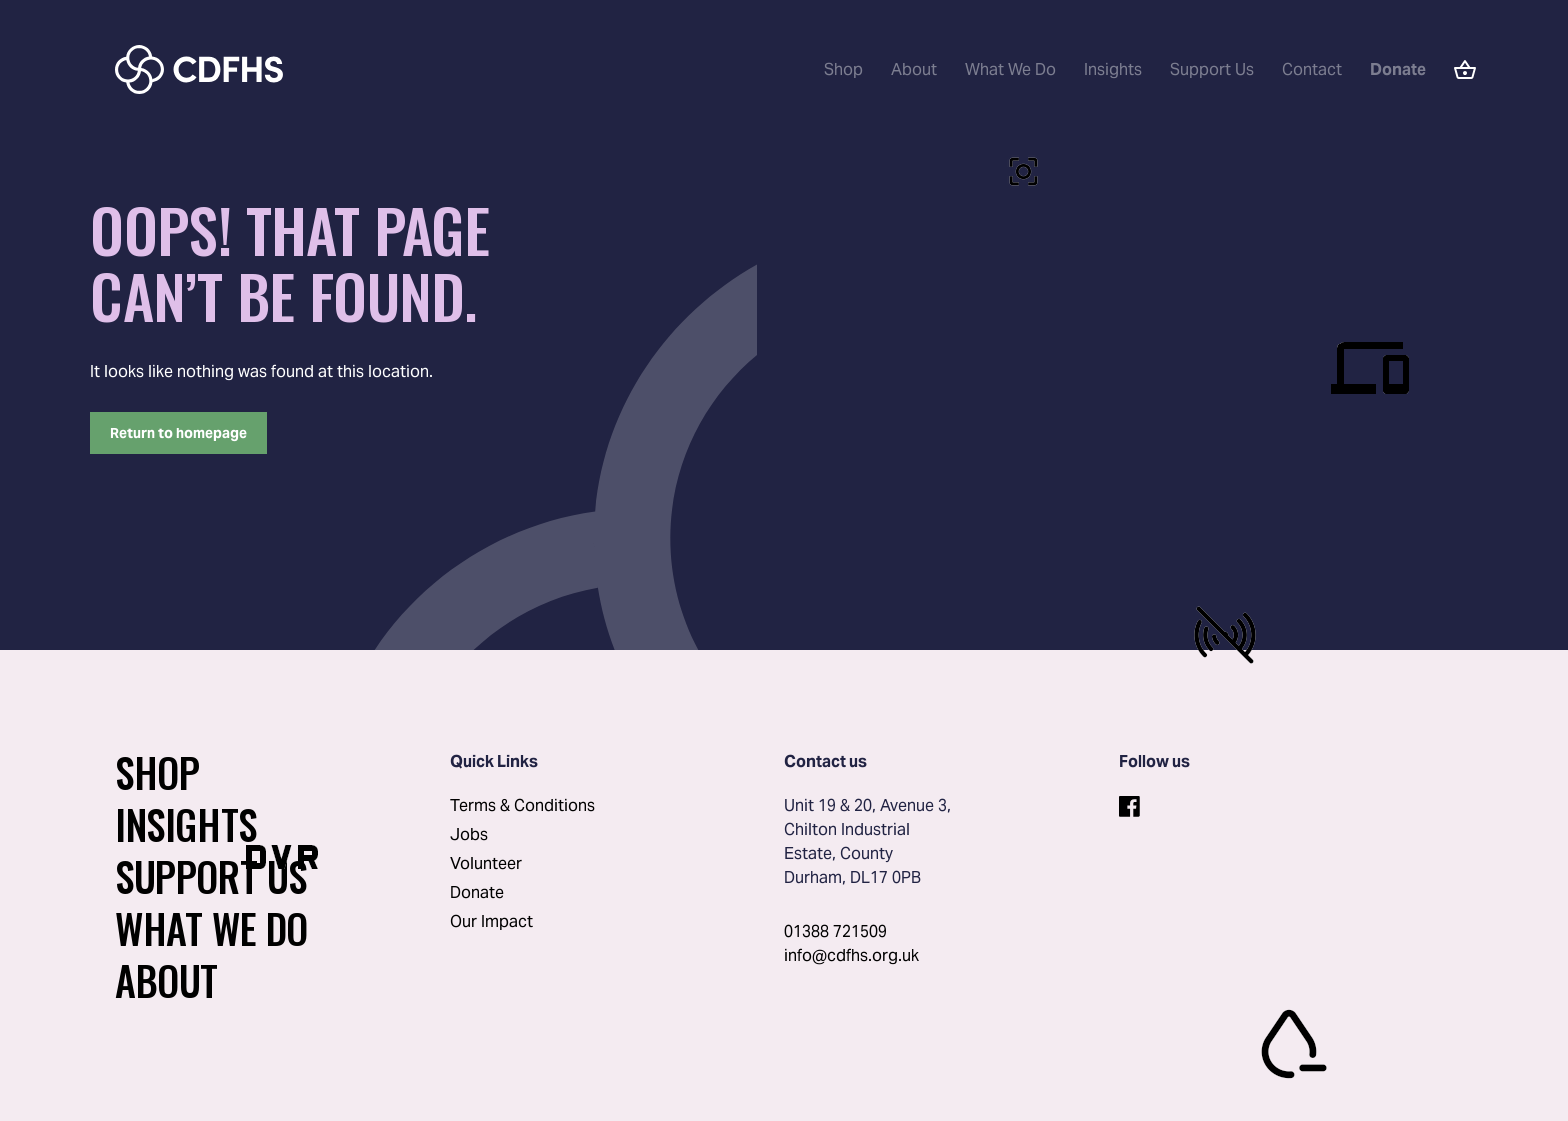 The image size is (1568, 1121). Describe the element at coordinates (1289, 1044) in the screenshot. I see `decrease water or liquid level` at that location.